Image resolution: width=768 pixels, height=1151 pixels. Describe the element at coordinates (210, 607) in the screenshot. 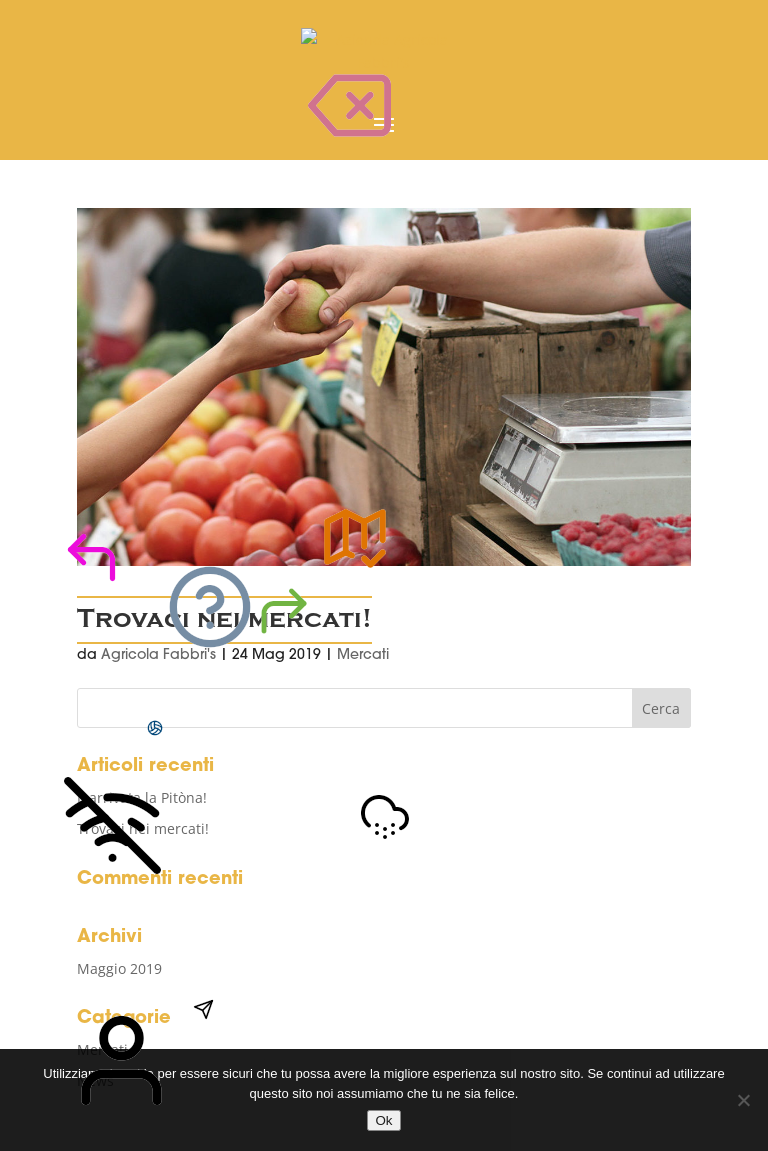

I see `access help or support information` at that location.